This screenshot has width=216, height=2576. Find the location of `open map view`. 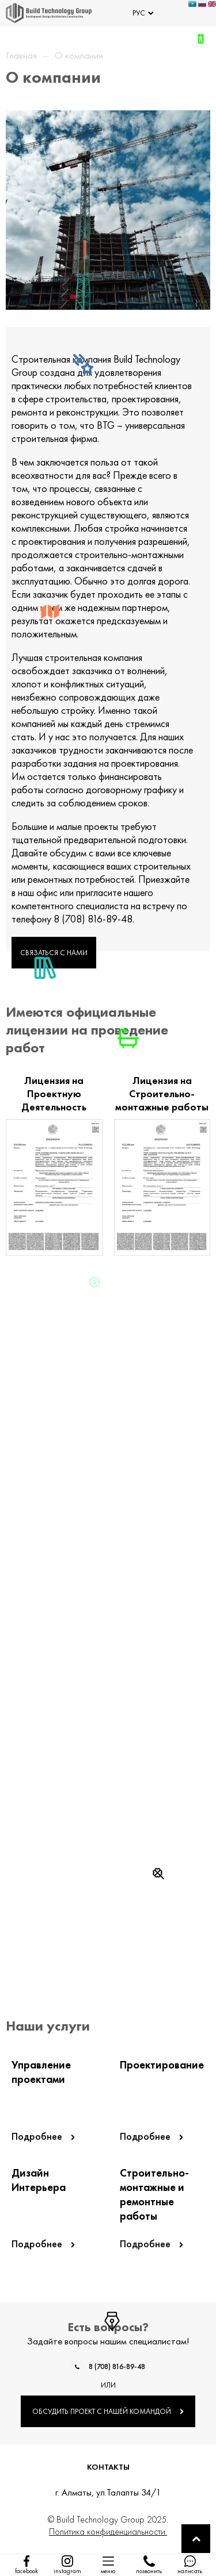

open map view is located at coordinates (50, 612).